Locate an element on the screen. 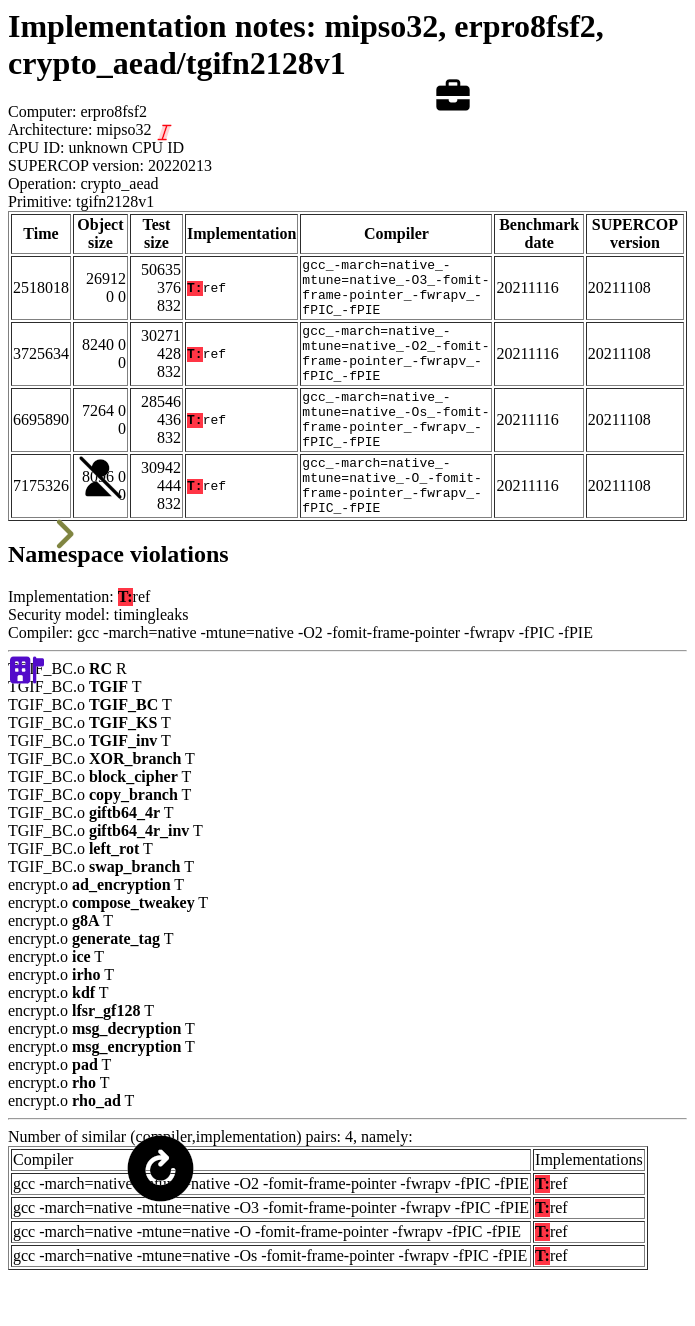 The height and width of the screenshot is (1326, 695). navigate to the next item or screen is located at coordinates (64, 534).